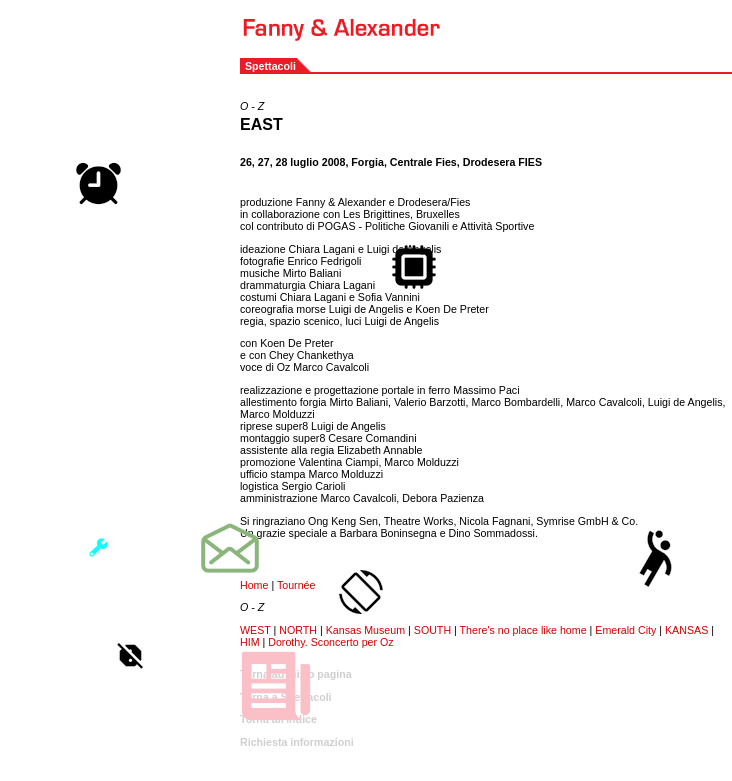 This screenshot has height=781, width=732. What do you see at coordinates (98, 547) in the screenshot?
I see `access settings or configuration options` at bounding box center [98, 547].